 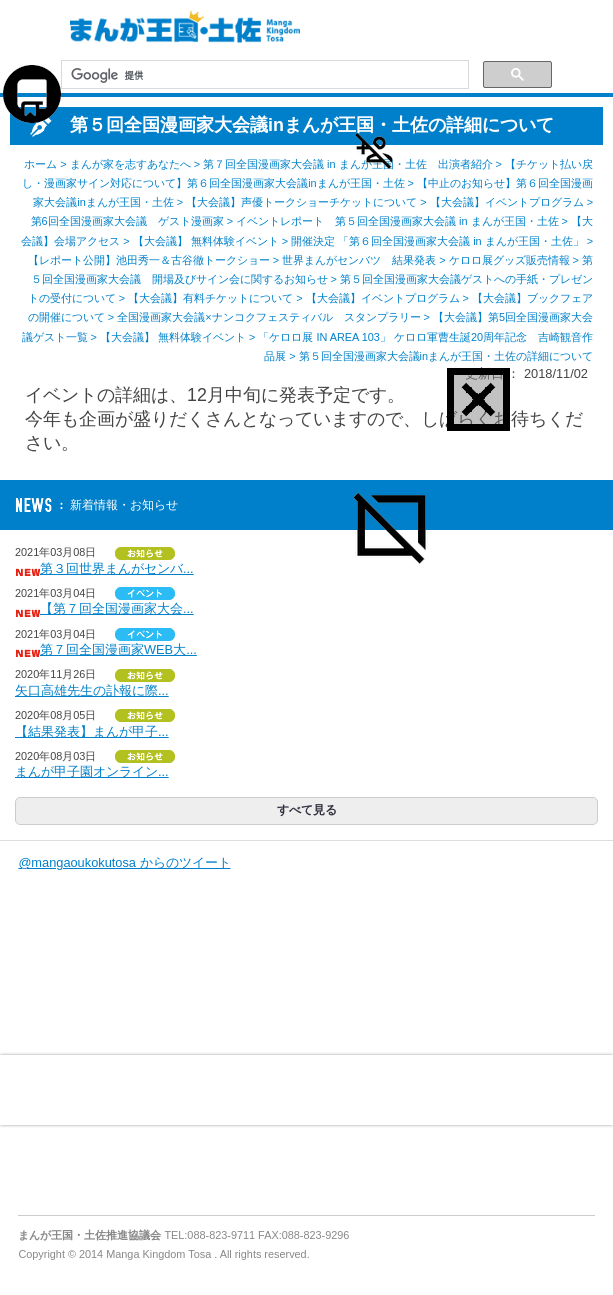 What do you see at coordinates (478, 399) in the screenshot?
I see `indicates a disabled or unavailable feature` at bounding box center [478, 399].